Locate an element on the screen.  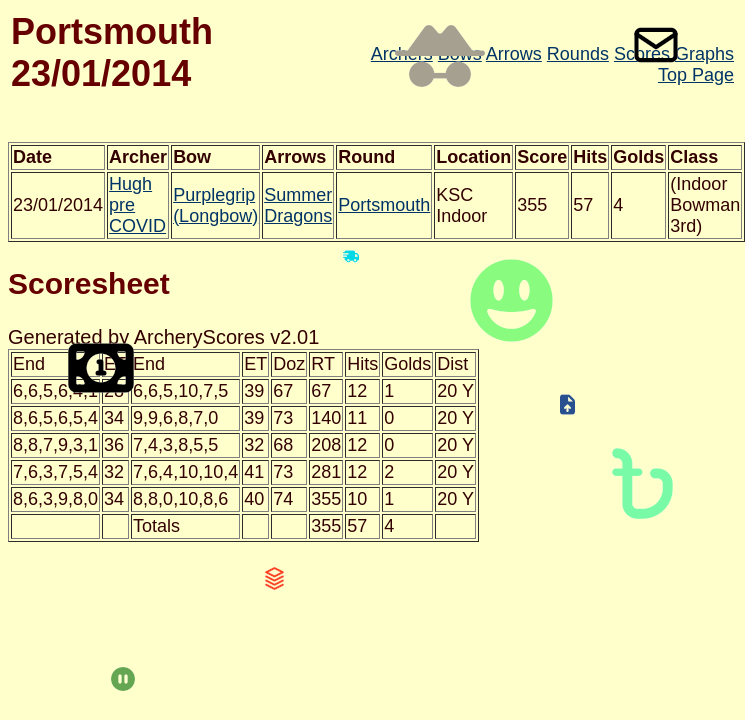
pause media playback is located at coordinates (123, 679).